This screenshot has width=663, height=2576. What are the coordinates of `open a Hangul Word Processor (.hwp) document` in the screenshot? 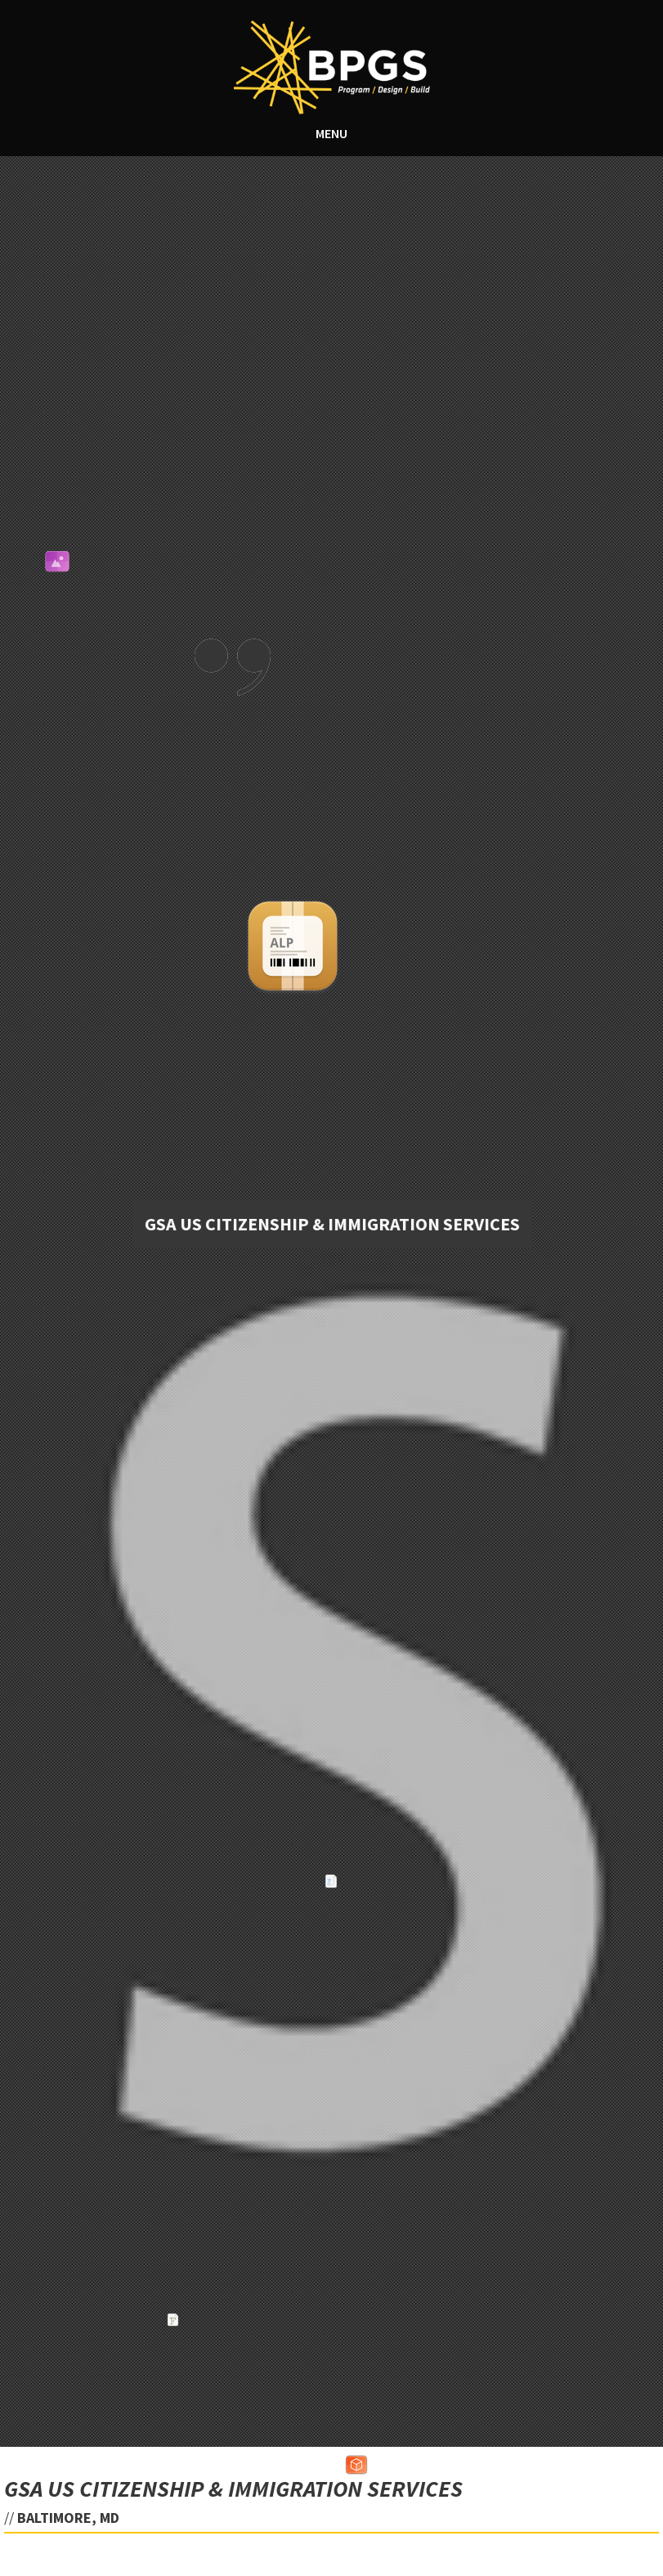 It's located at (331, 1881).